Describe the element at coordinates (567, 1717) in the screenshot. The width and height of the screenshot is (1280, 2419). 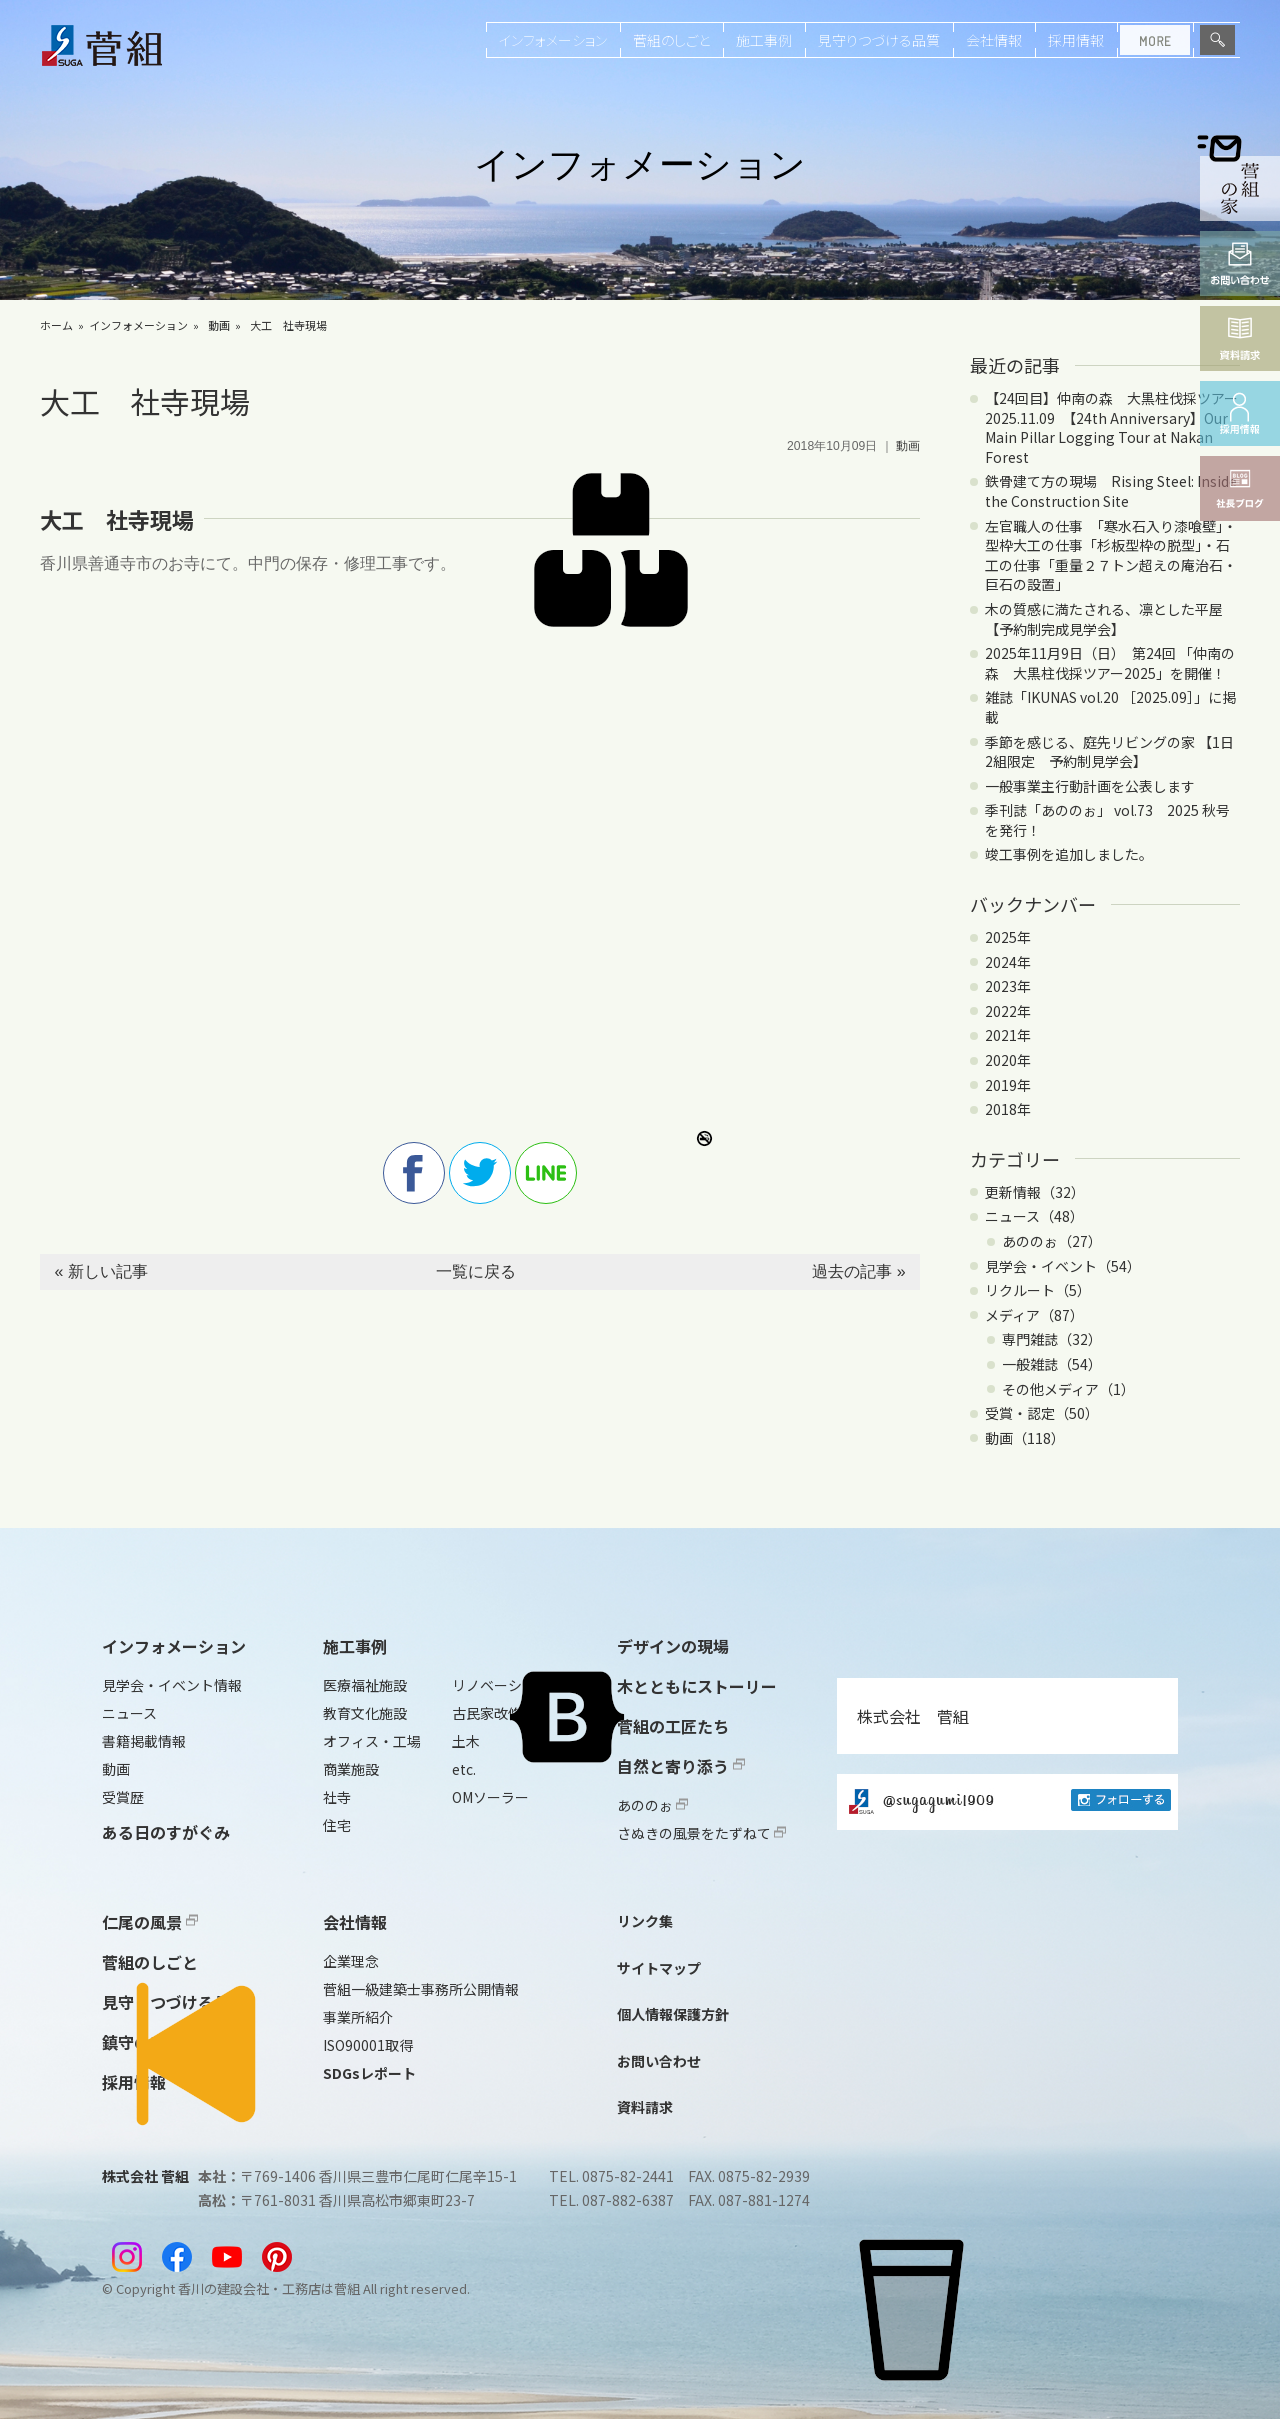
I see `bootstrap framework logo` at that location.